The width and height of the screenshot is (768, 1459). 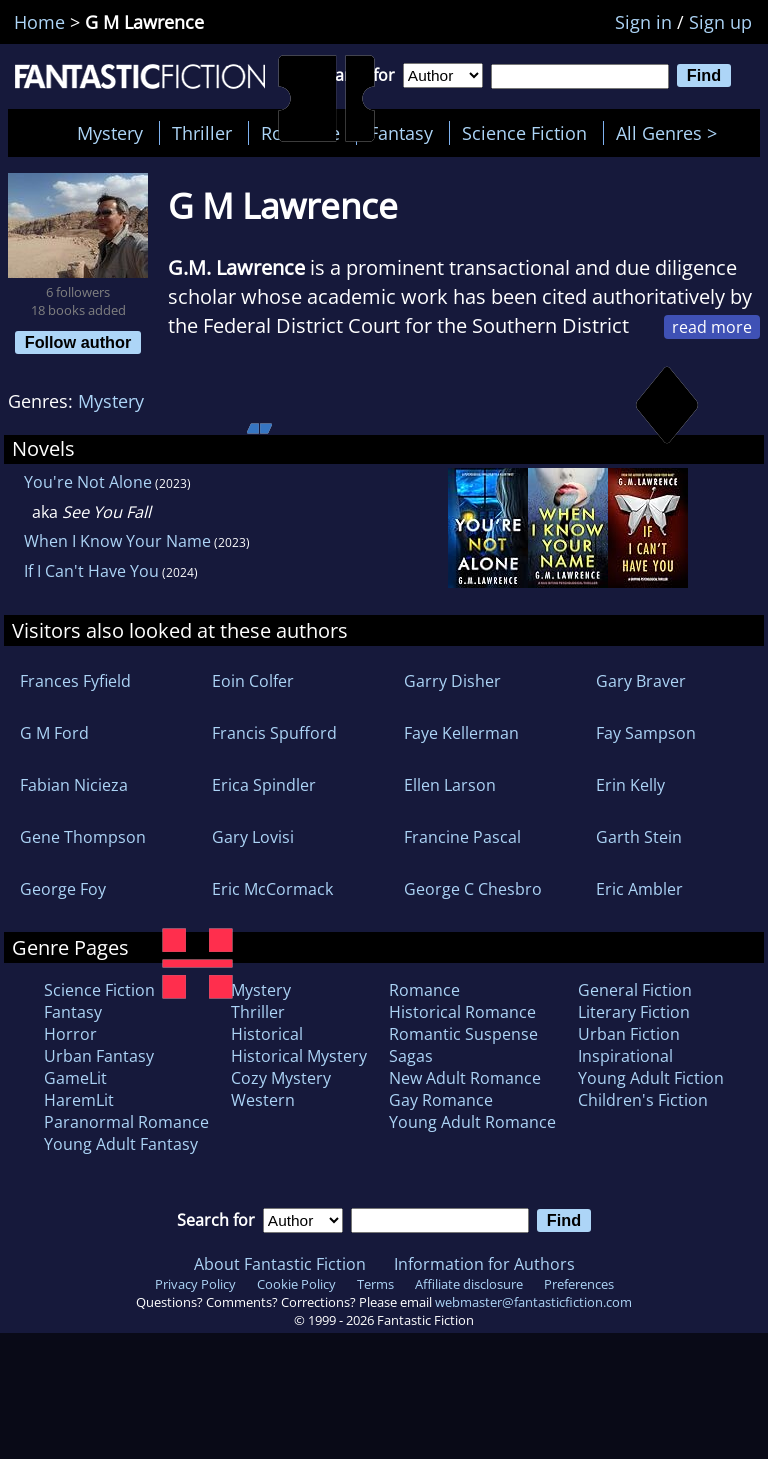 I want to click on view available coupons or discounts, so click(x=326, y=98).